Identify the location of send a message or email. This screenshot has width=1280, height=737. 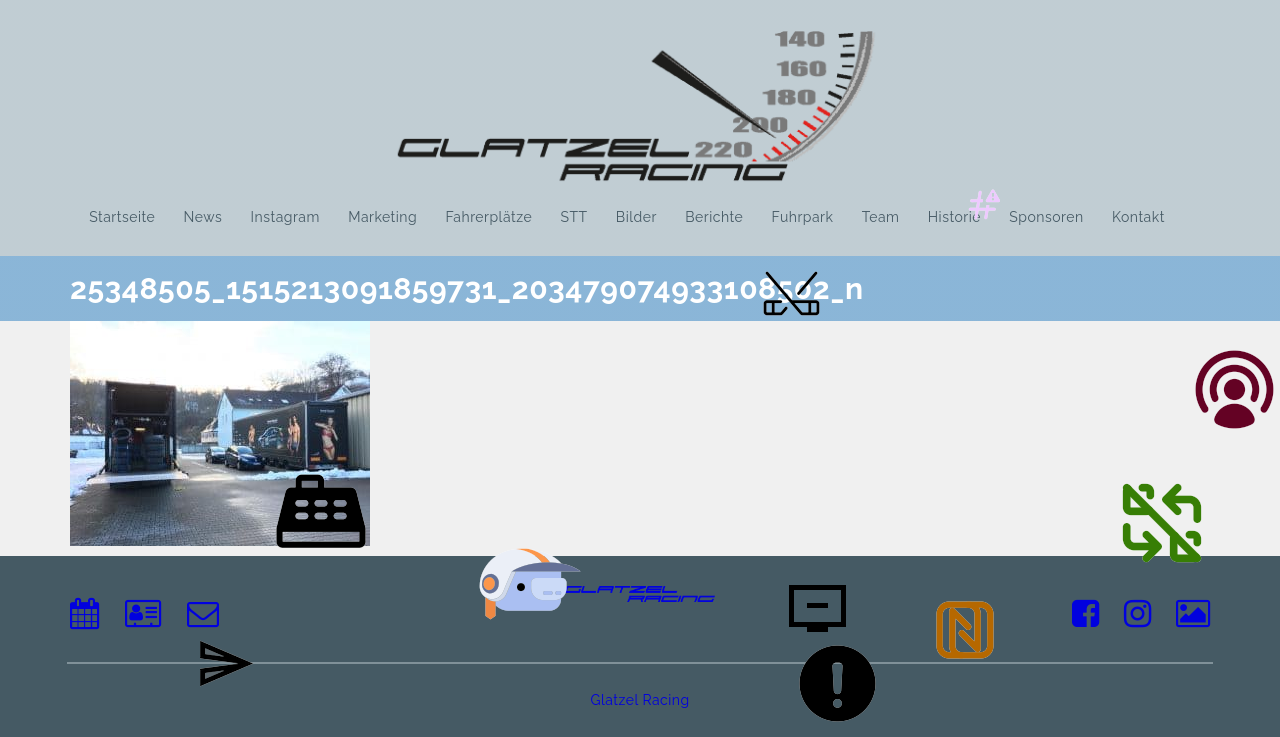
(225, 663).